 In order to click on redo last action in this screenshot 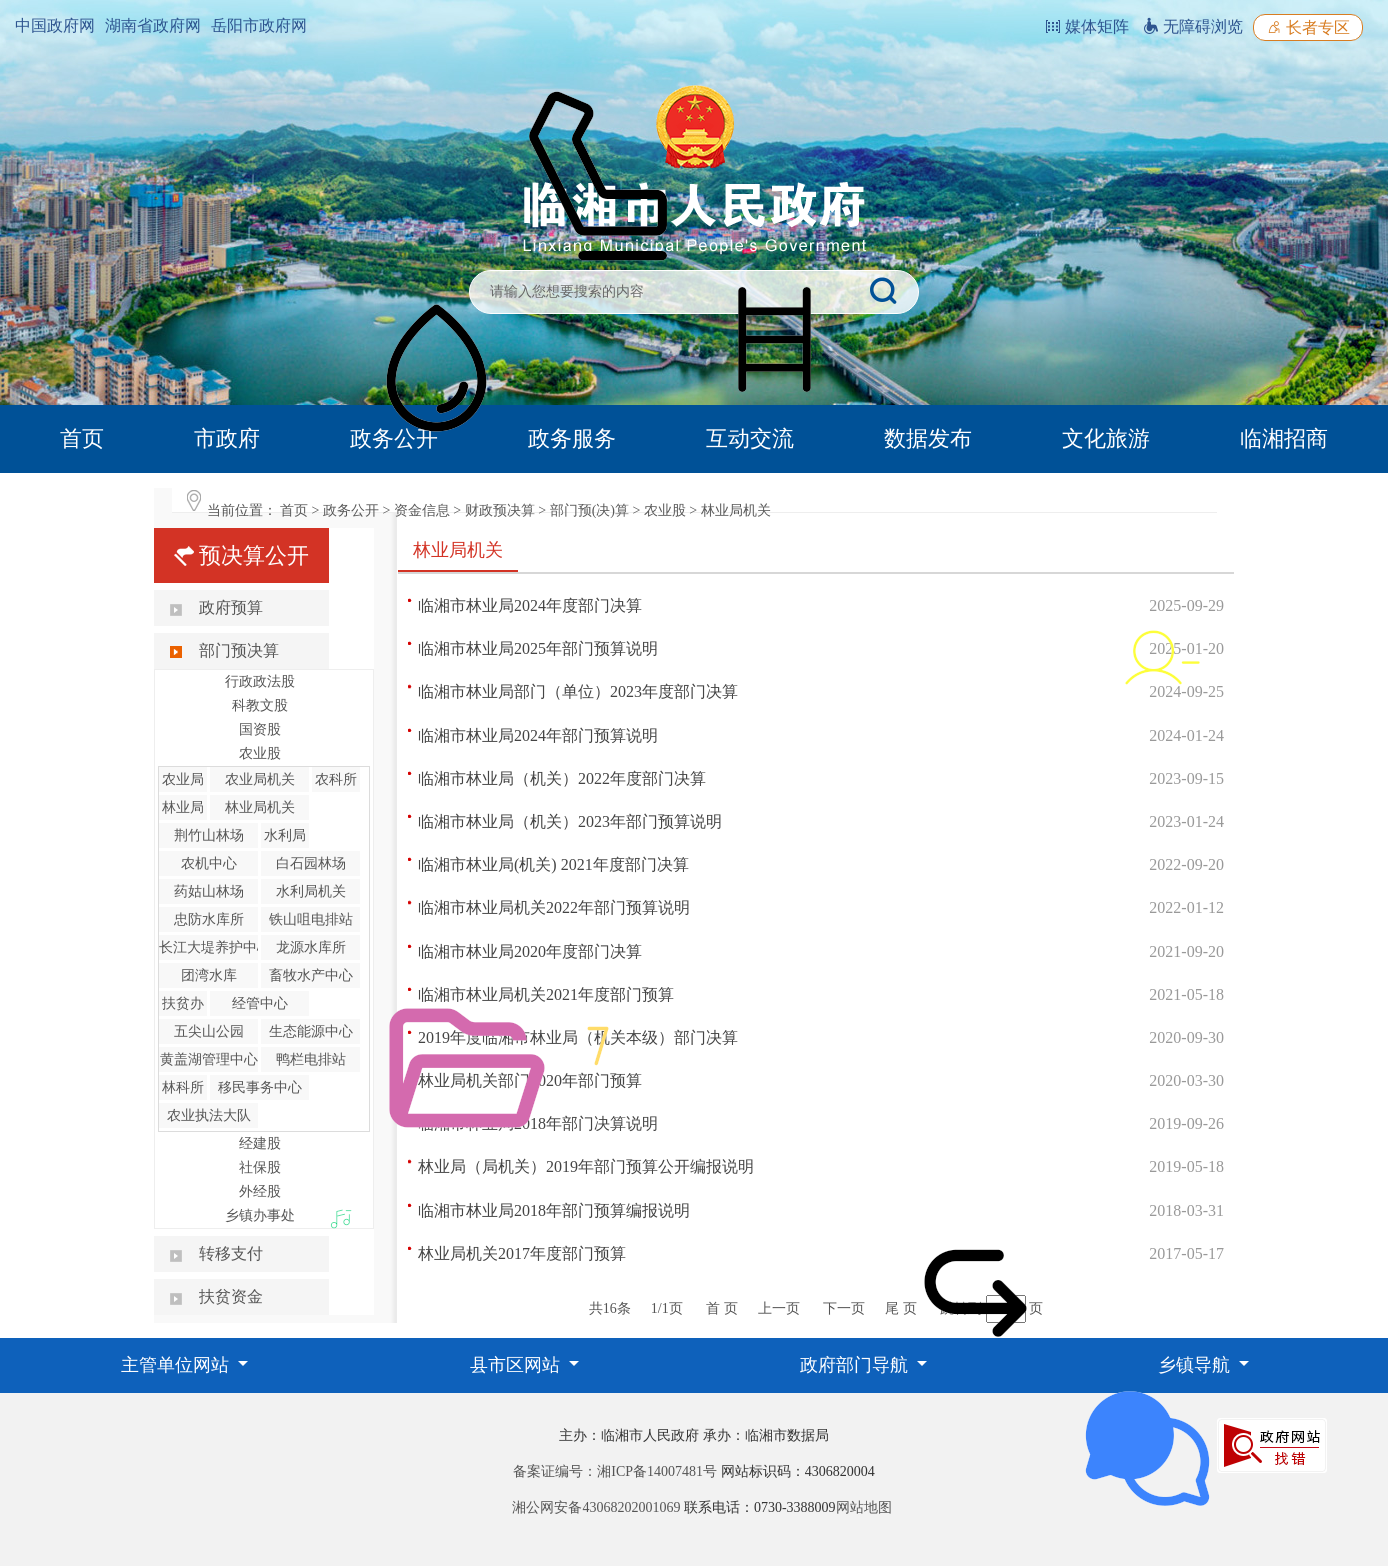, I will do `click(975, 1289)`.